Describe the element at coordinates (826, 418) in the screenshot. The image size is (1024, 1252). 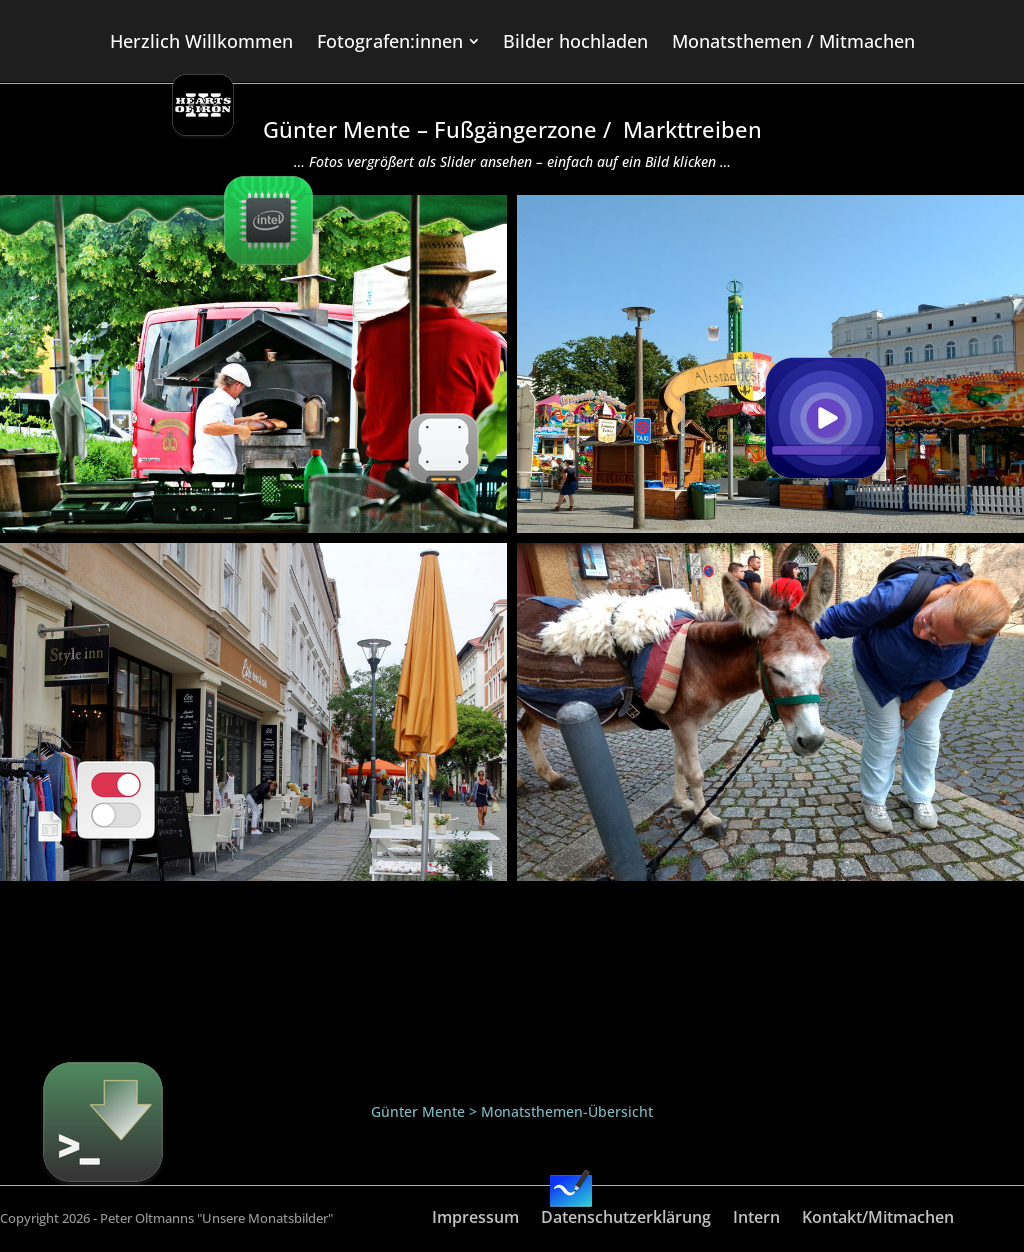
I see `open the clip video editing app` at that location.